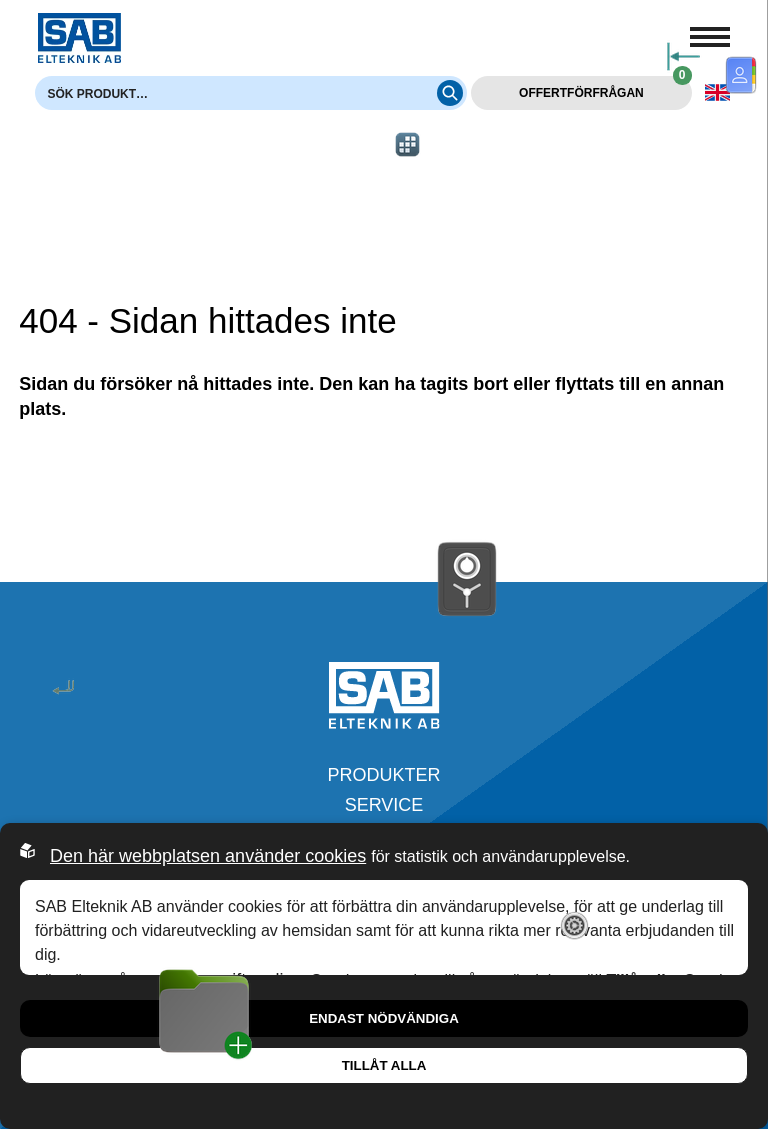  What do you see at coordinates (204, 1011) in the screenshot?
I see `create a new folder` at bounding box center [204, 1011].